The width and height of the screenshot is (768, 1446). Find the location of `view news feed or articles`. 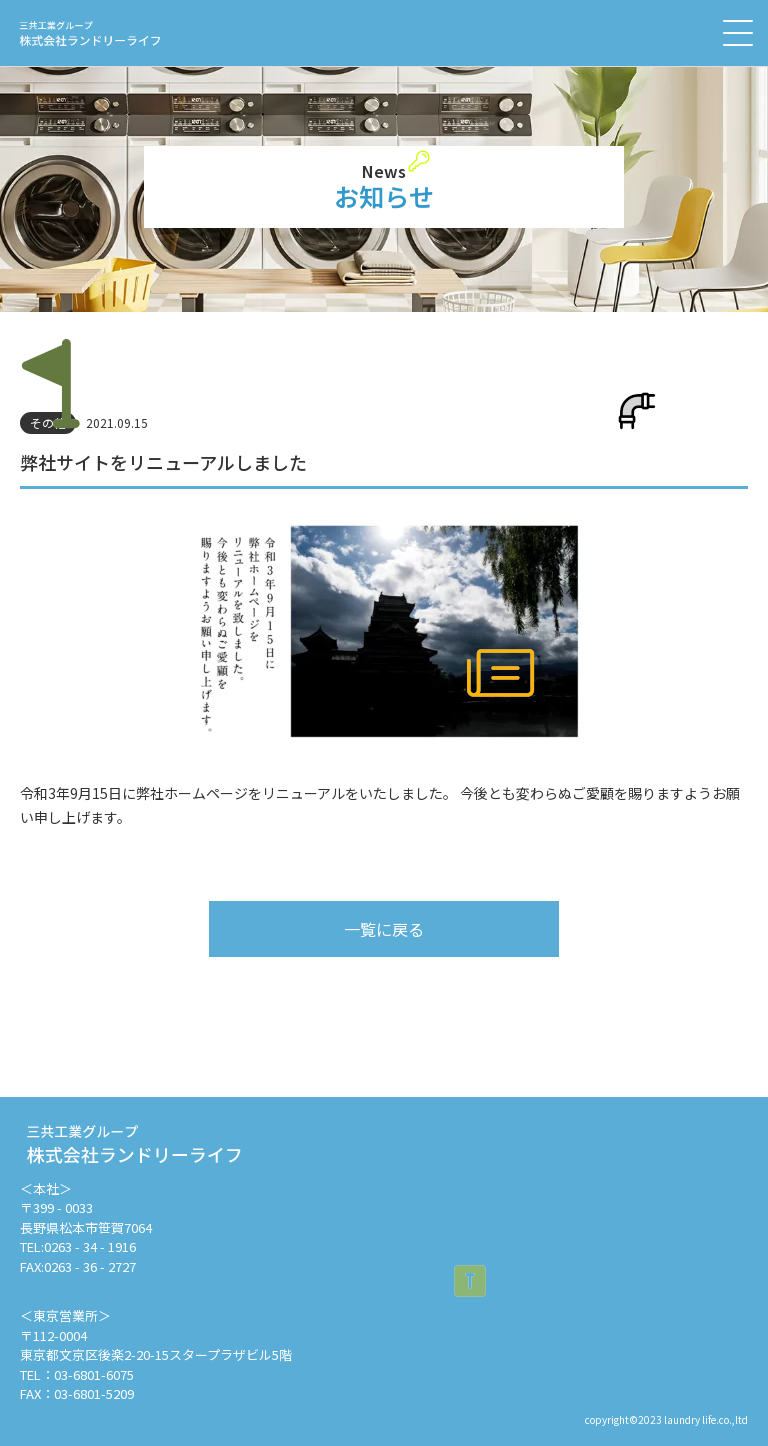

view news feed or articles is located at coordinates (503, 673).